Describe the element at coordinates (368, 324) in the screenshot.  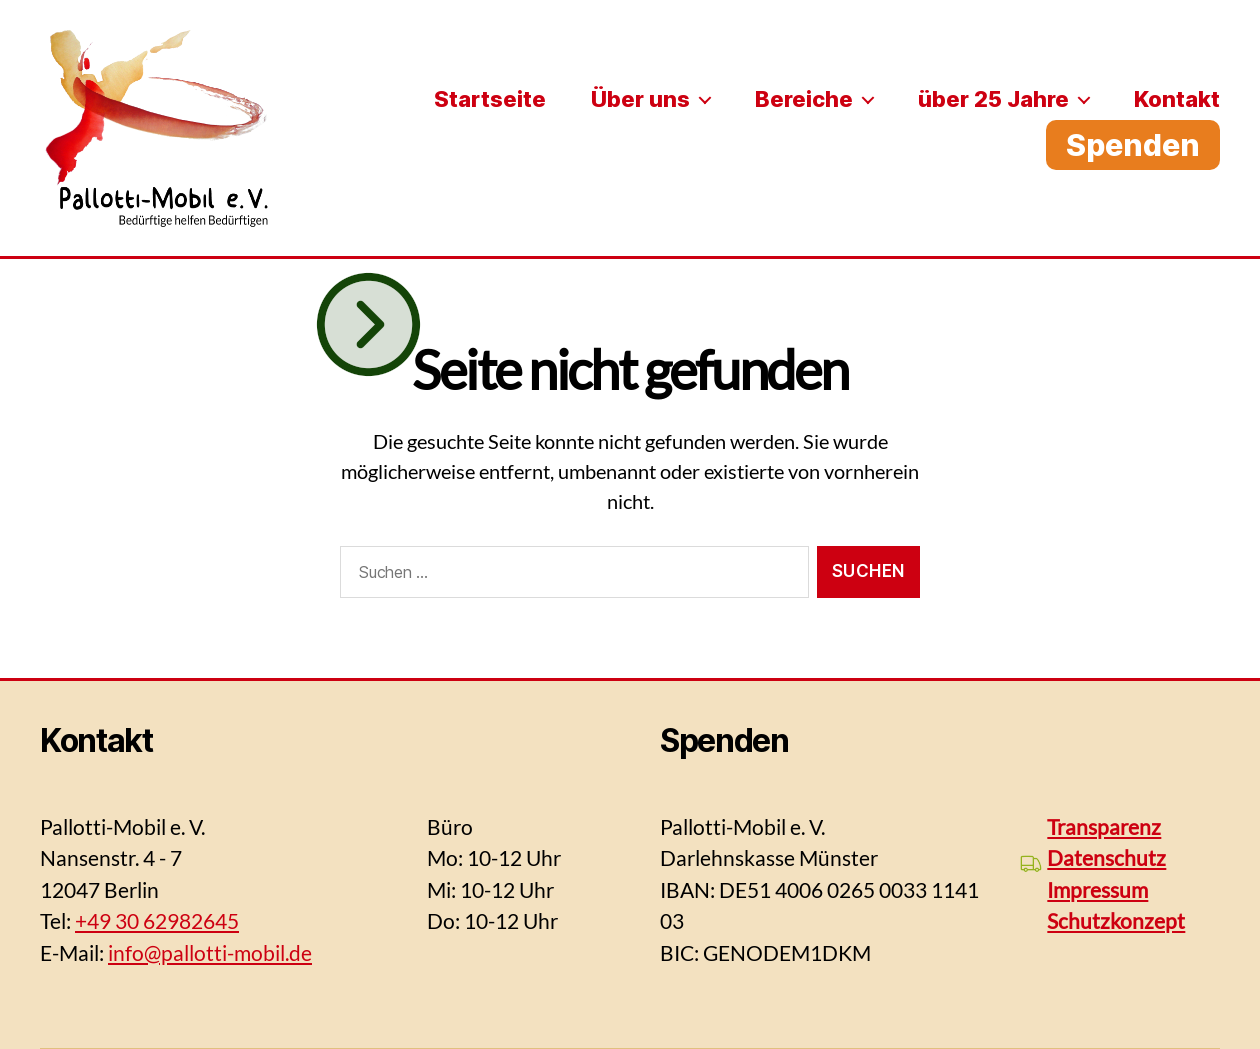
I see `go to next item or screen` at that location.